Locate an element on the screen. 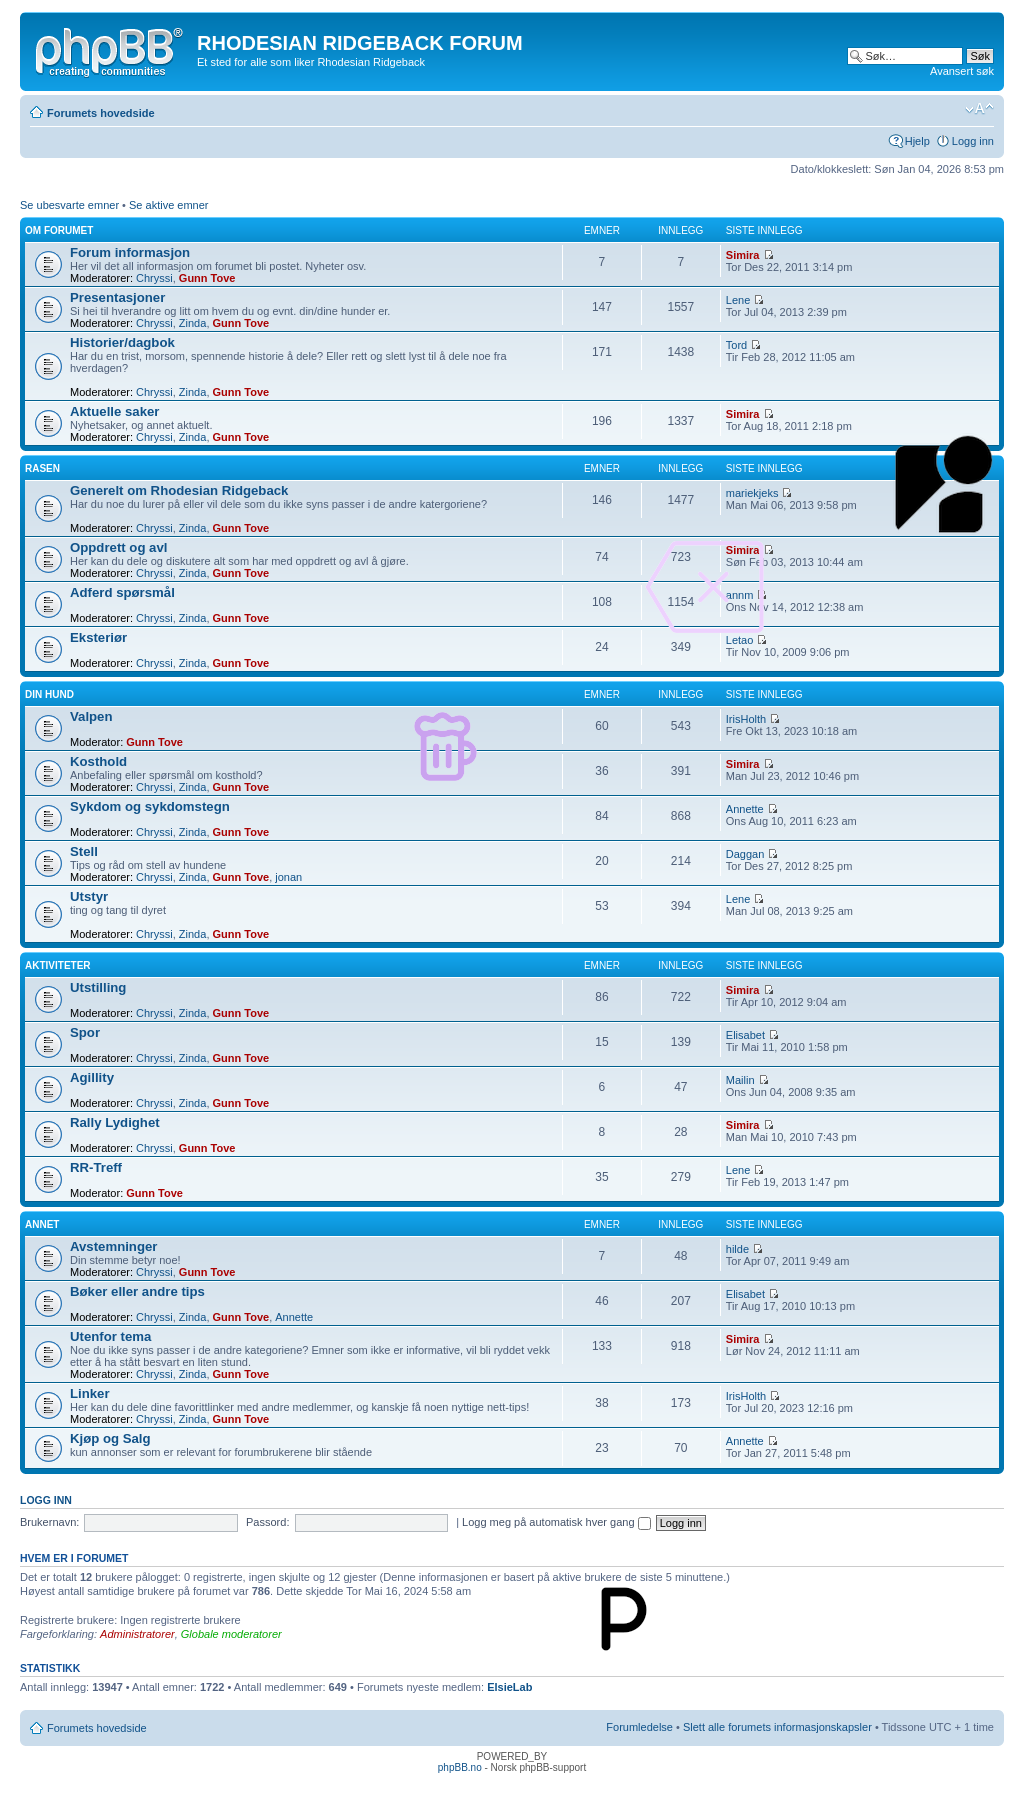 The height and width of the screenshot is (1801, 1024). indicates parking availability or location is located at coordinates (624, 1619).